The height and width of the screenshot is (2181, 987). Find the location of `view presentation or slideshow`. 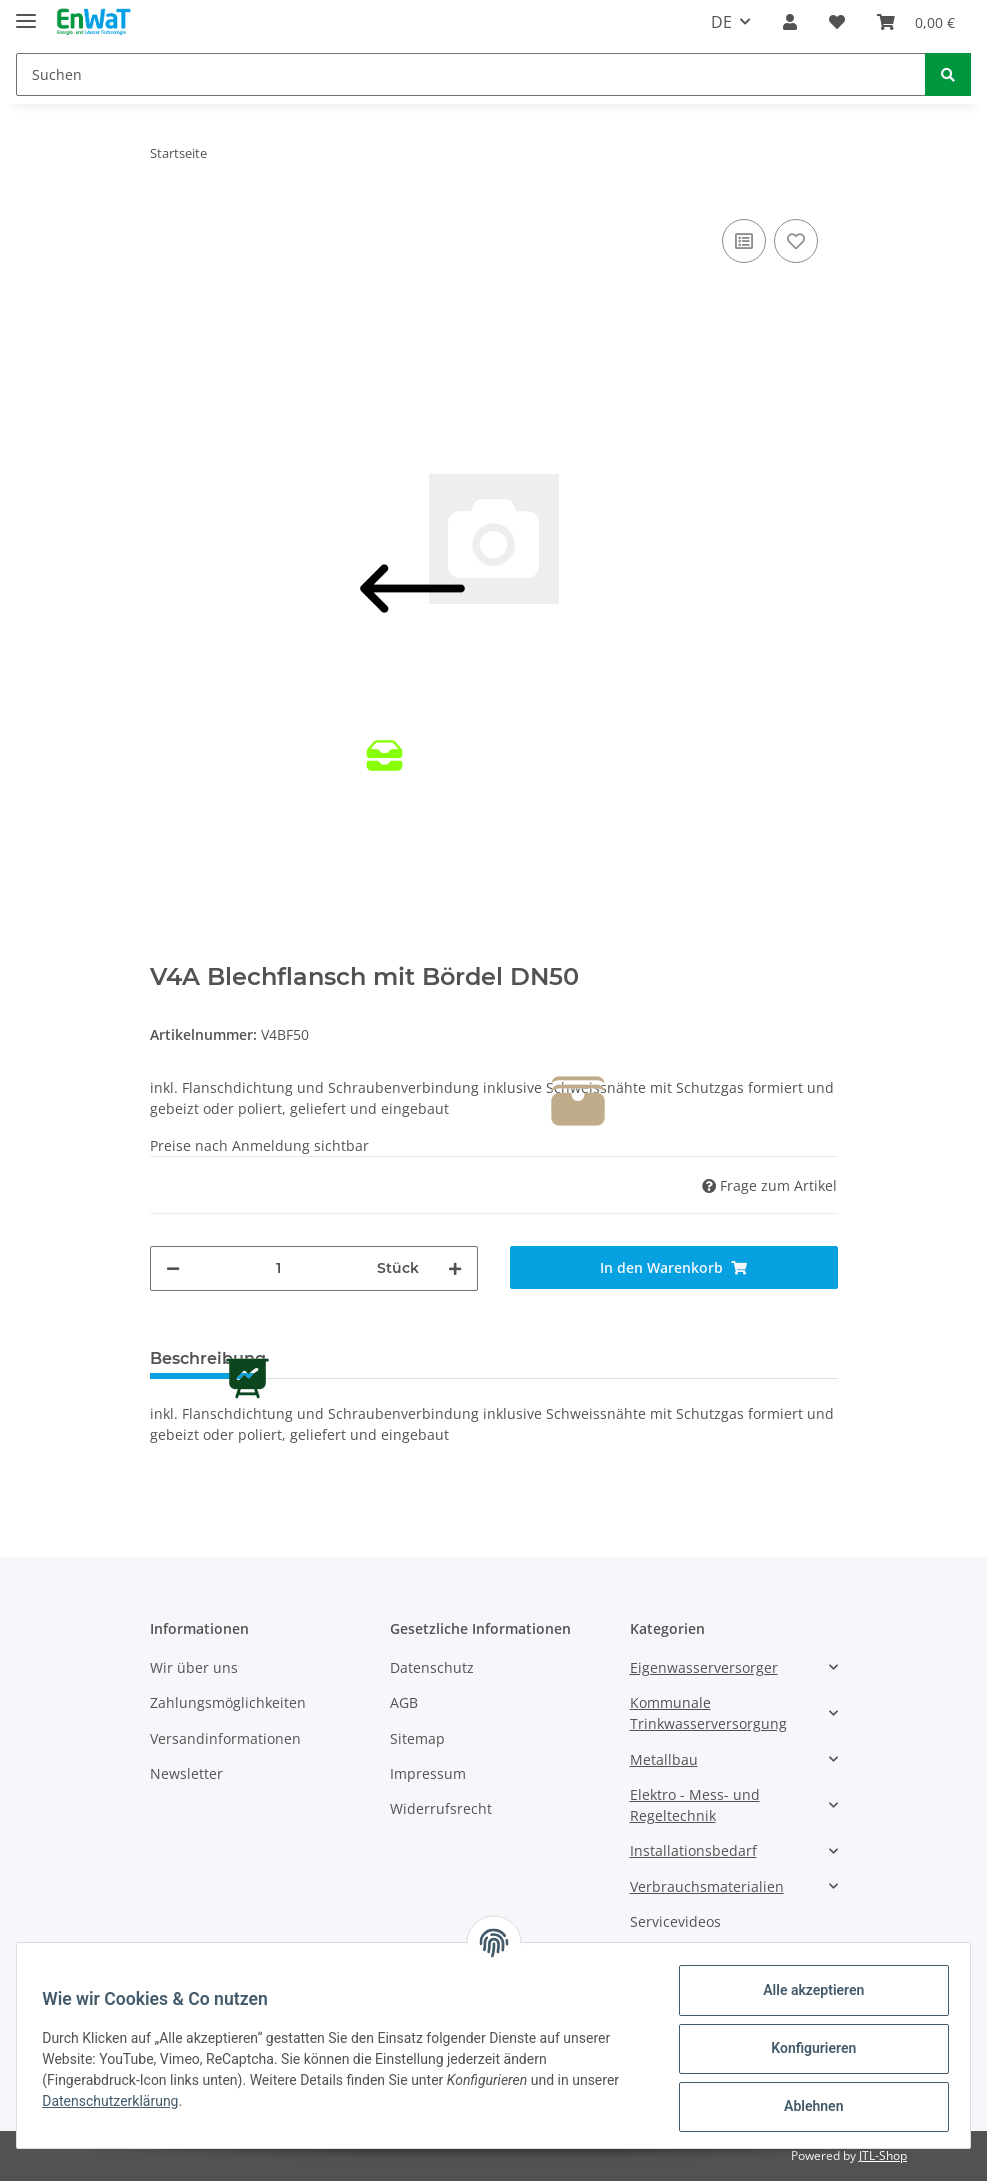

view presentation or slideshow is located at coordinates (247, 1378).